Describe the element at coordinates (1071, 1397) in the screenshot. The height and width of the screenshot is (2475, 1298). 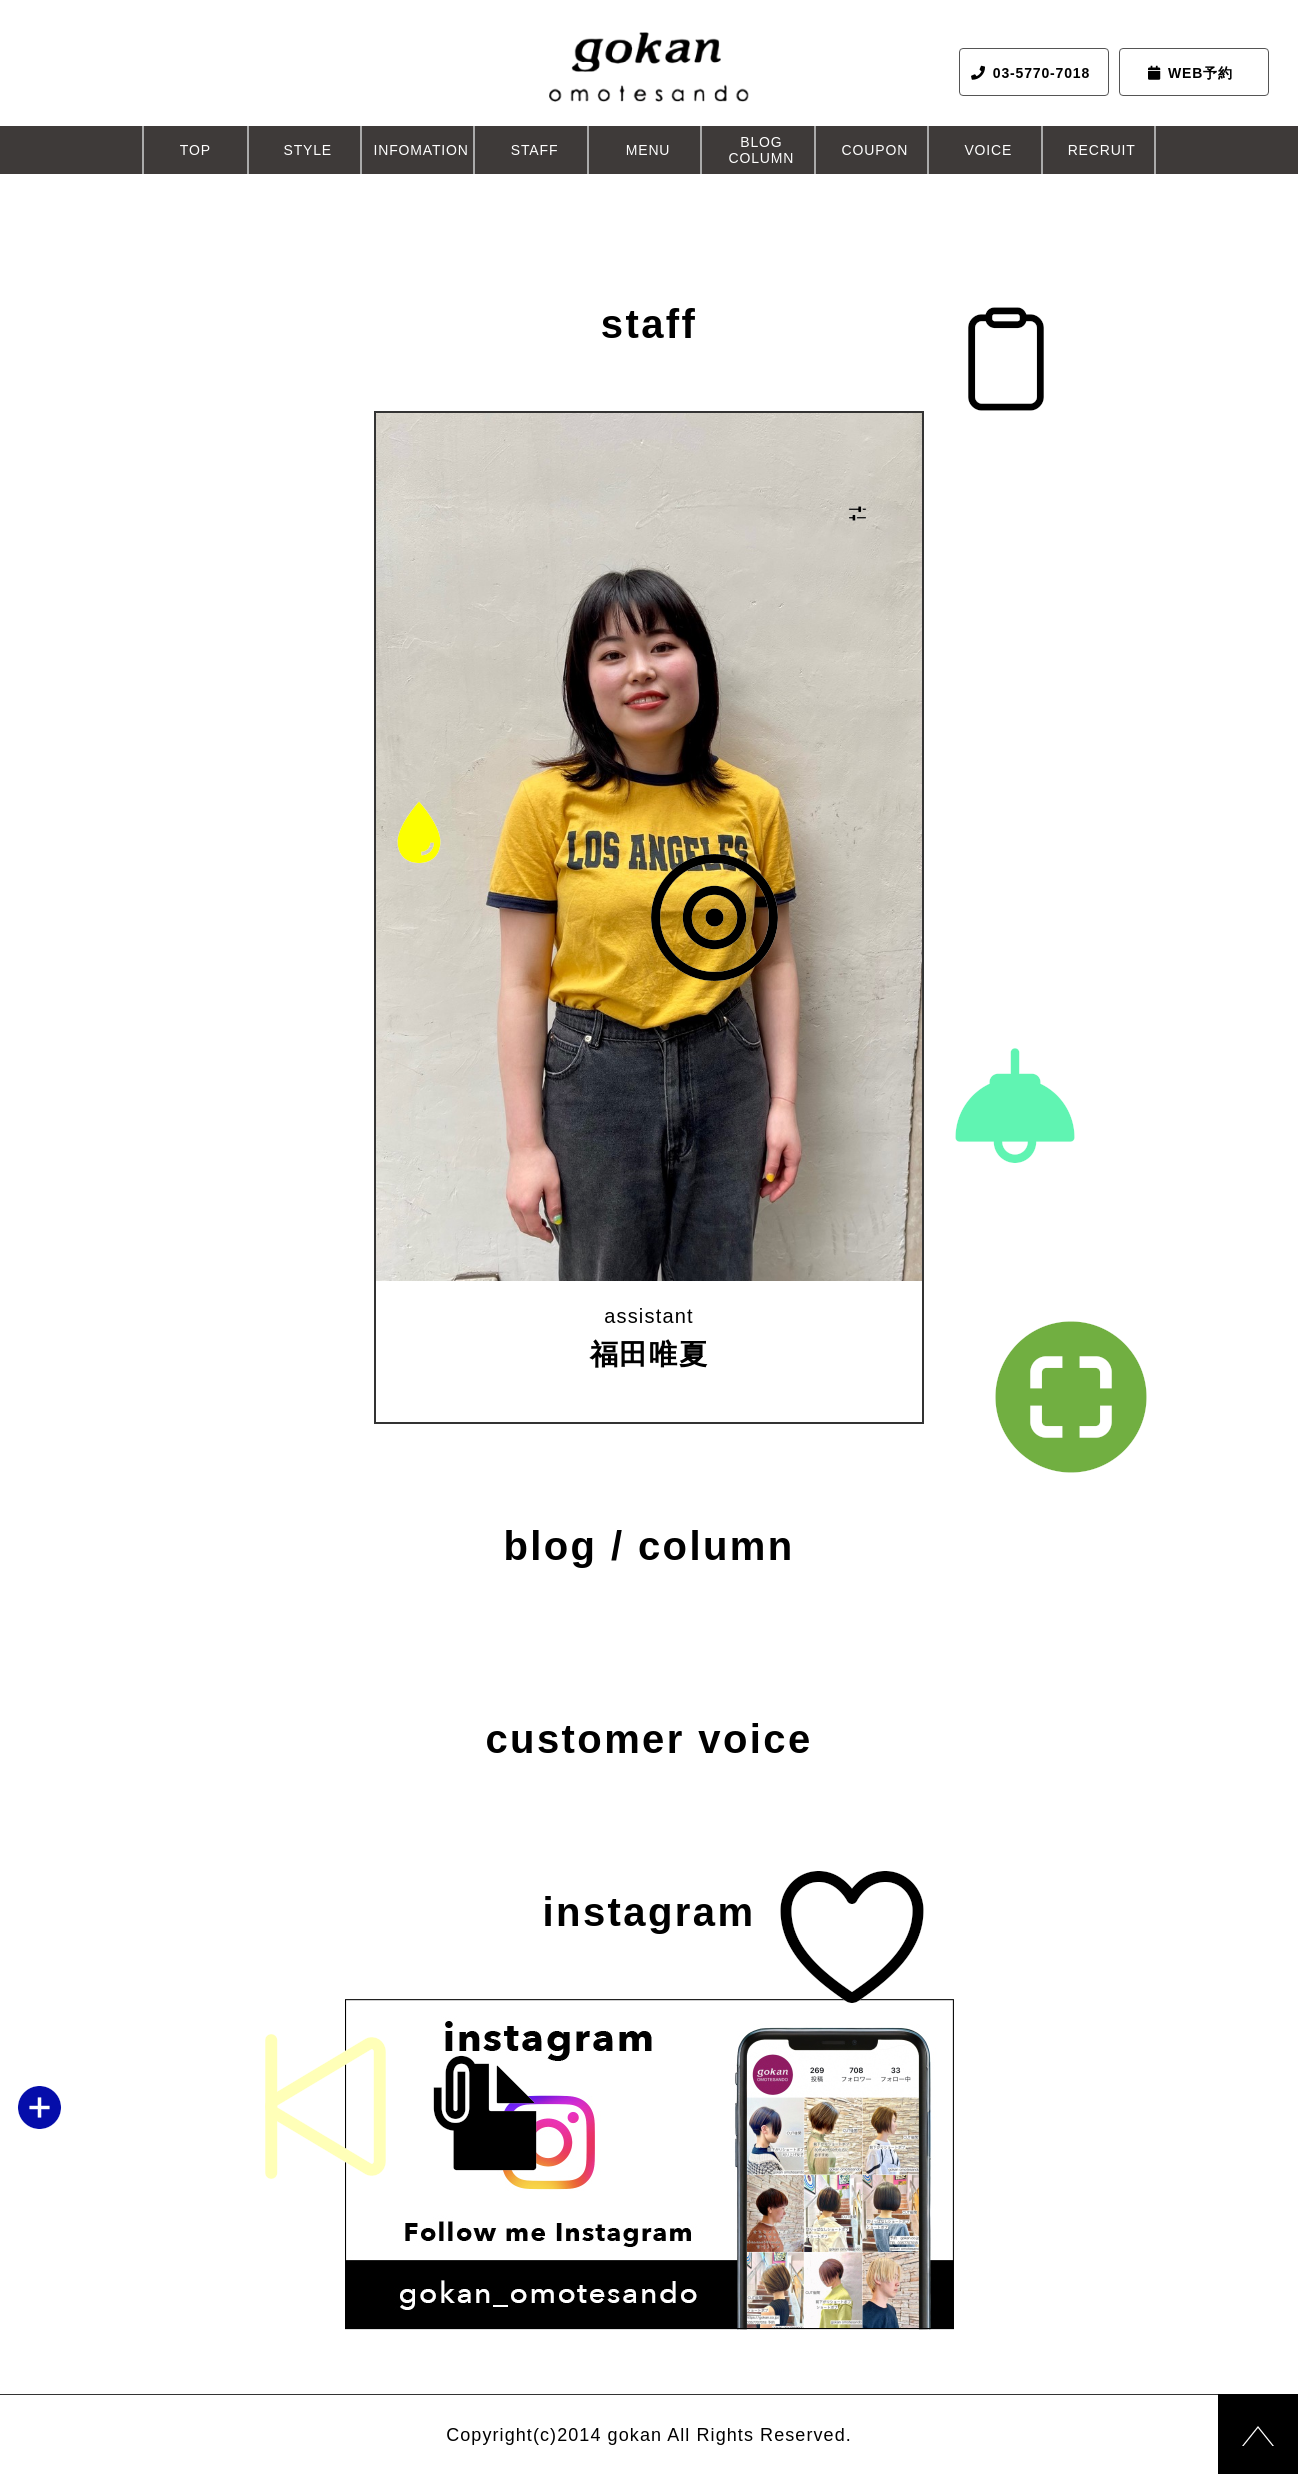
I see `tap to scan a QR code or barcode` at that location.